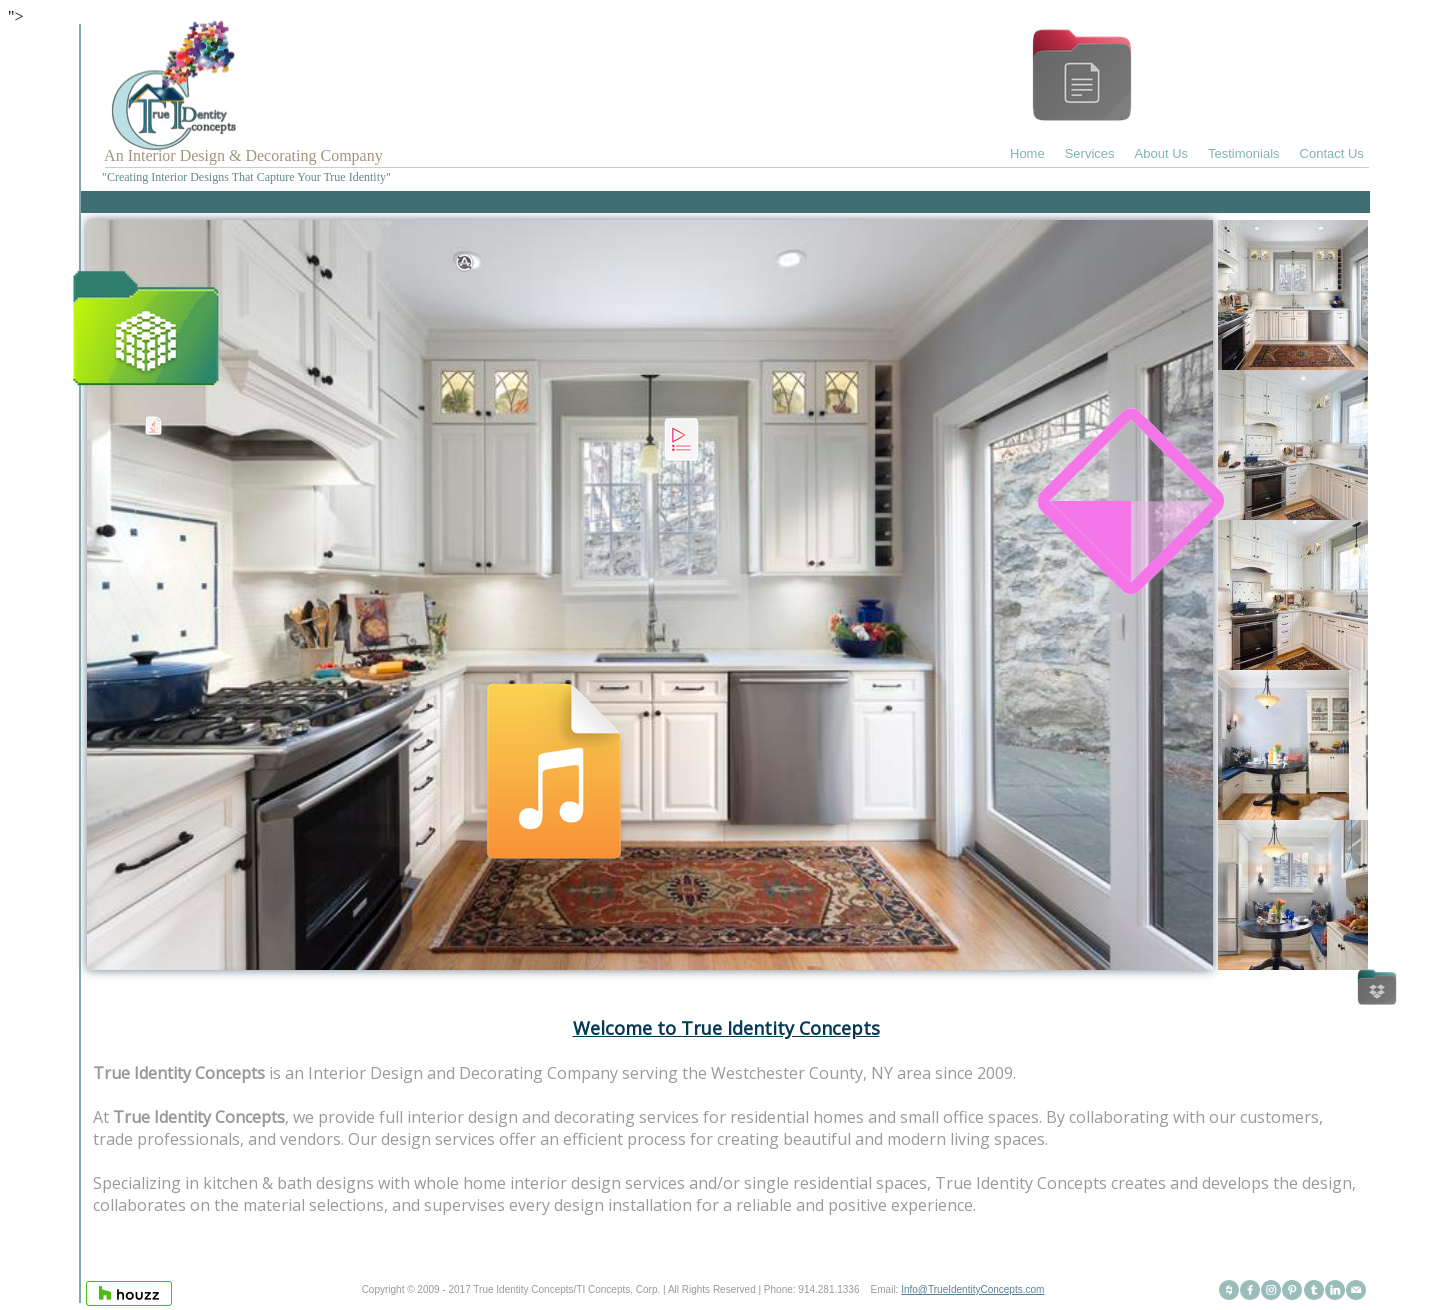 The height and width of the screenshot is (1310, 1440). What do you see at coordinates (554, 771) in the screenshot?
I see `an ogg audio file` at bounding box center [554, 771].